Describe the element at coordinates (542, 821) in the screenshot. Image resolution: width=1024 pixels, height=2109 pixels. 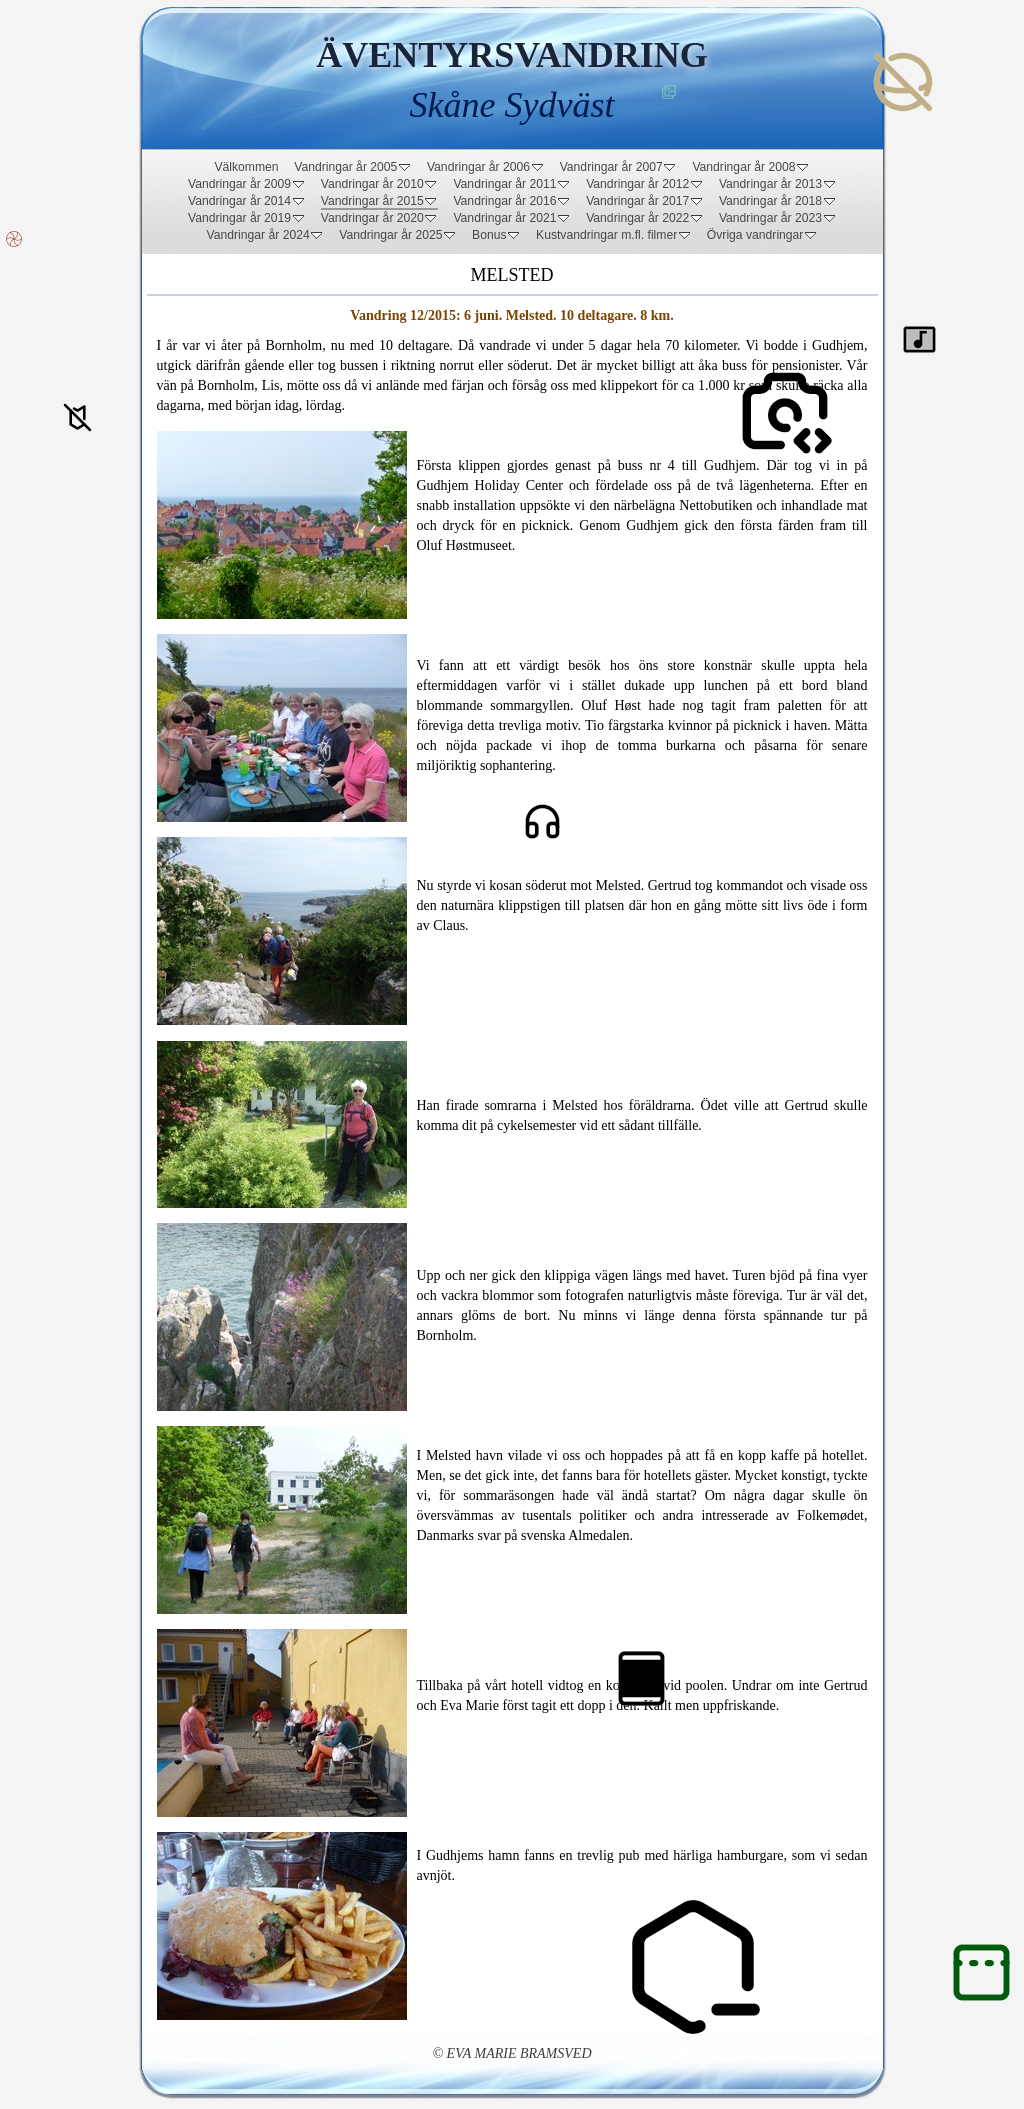
I see `access audio or music settings` at that location.